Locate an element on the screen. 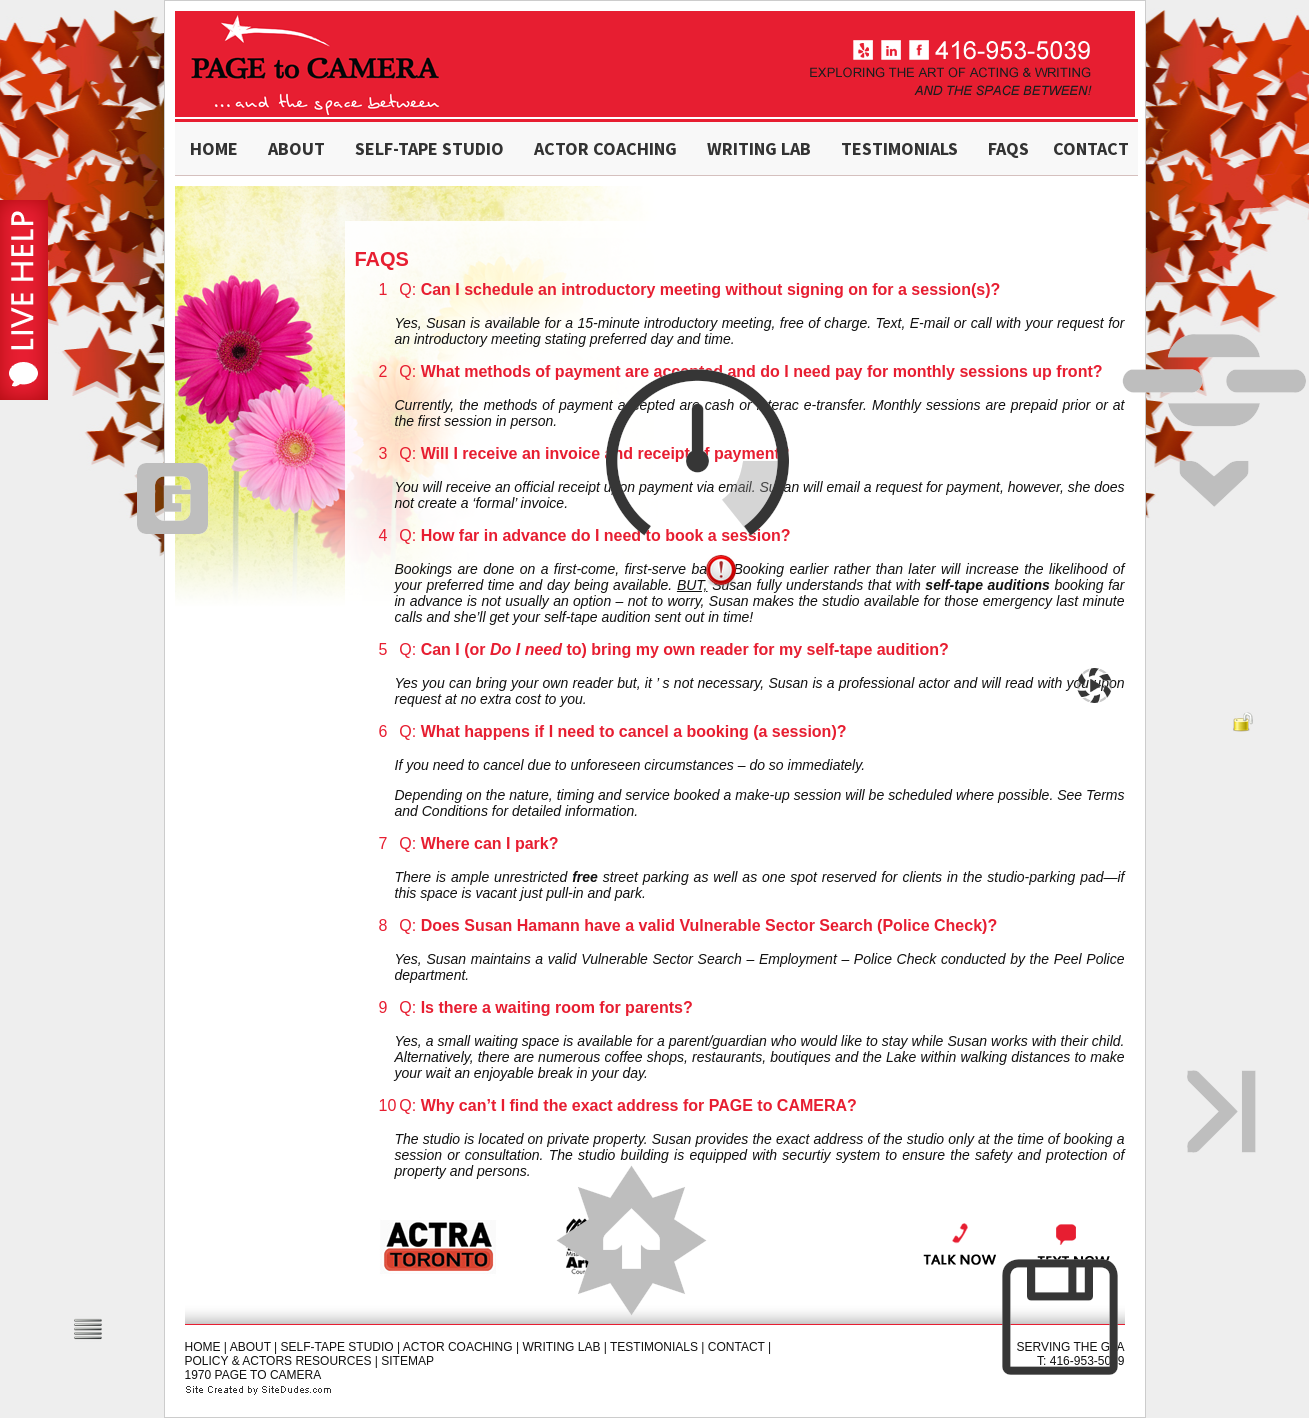 The image size is (1309, 1418). indicates important or critical information is located at coordinates (721, 570).